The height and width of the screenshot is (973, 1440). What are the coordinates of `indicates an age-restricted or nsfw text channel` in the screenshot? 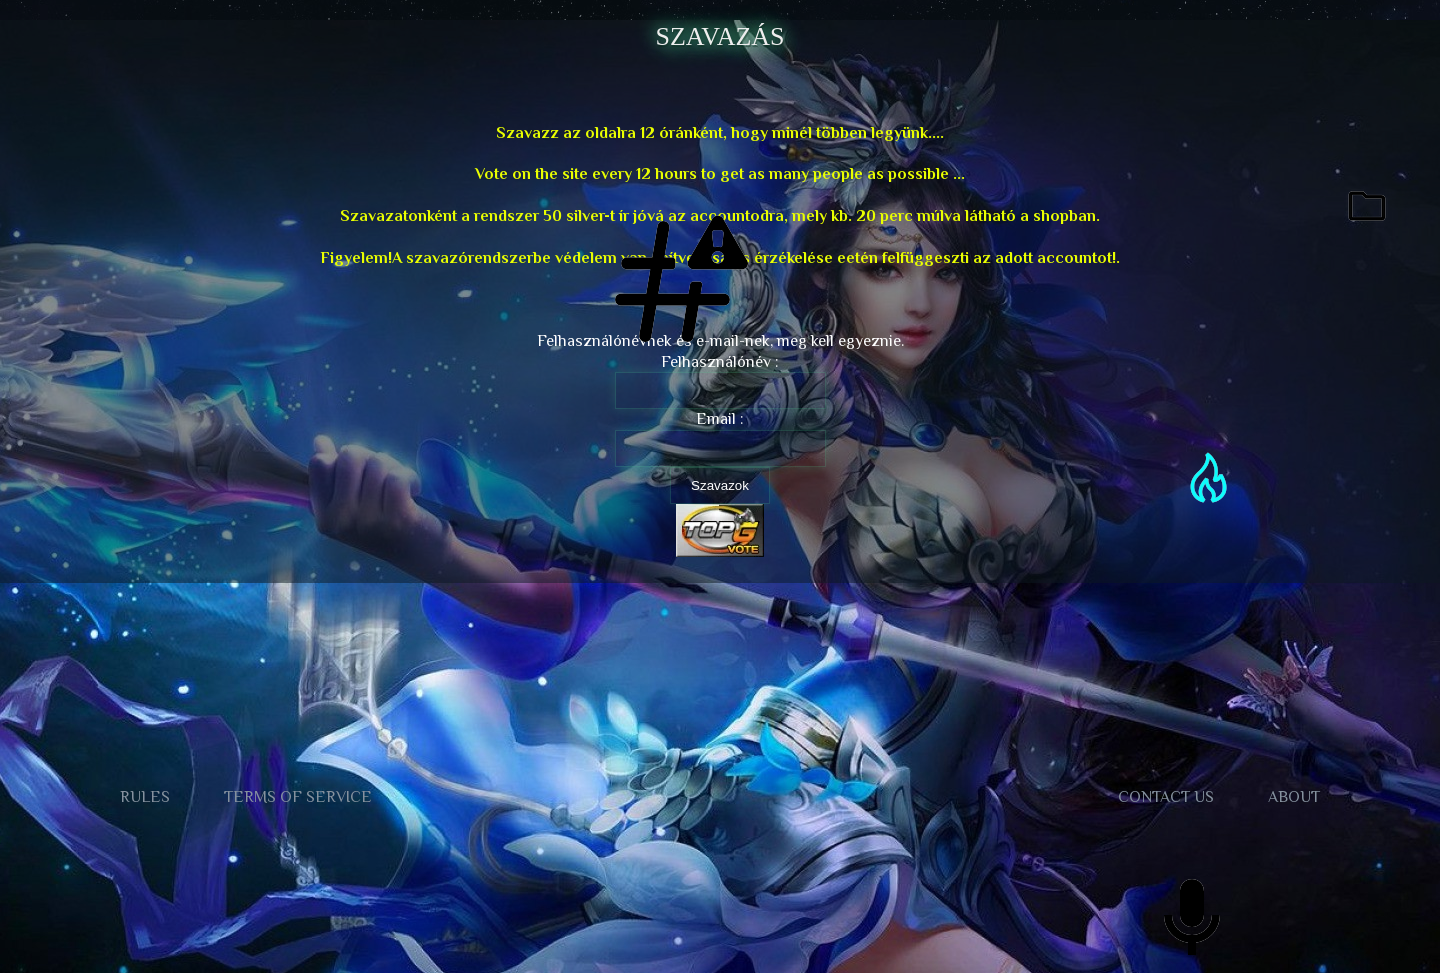 It's located at (675, 281).